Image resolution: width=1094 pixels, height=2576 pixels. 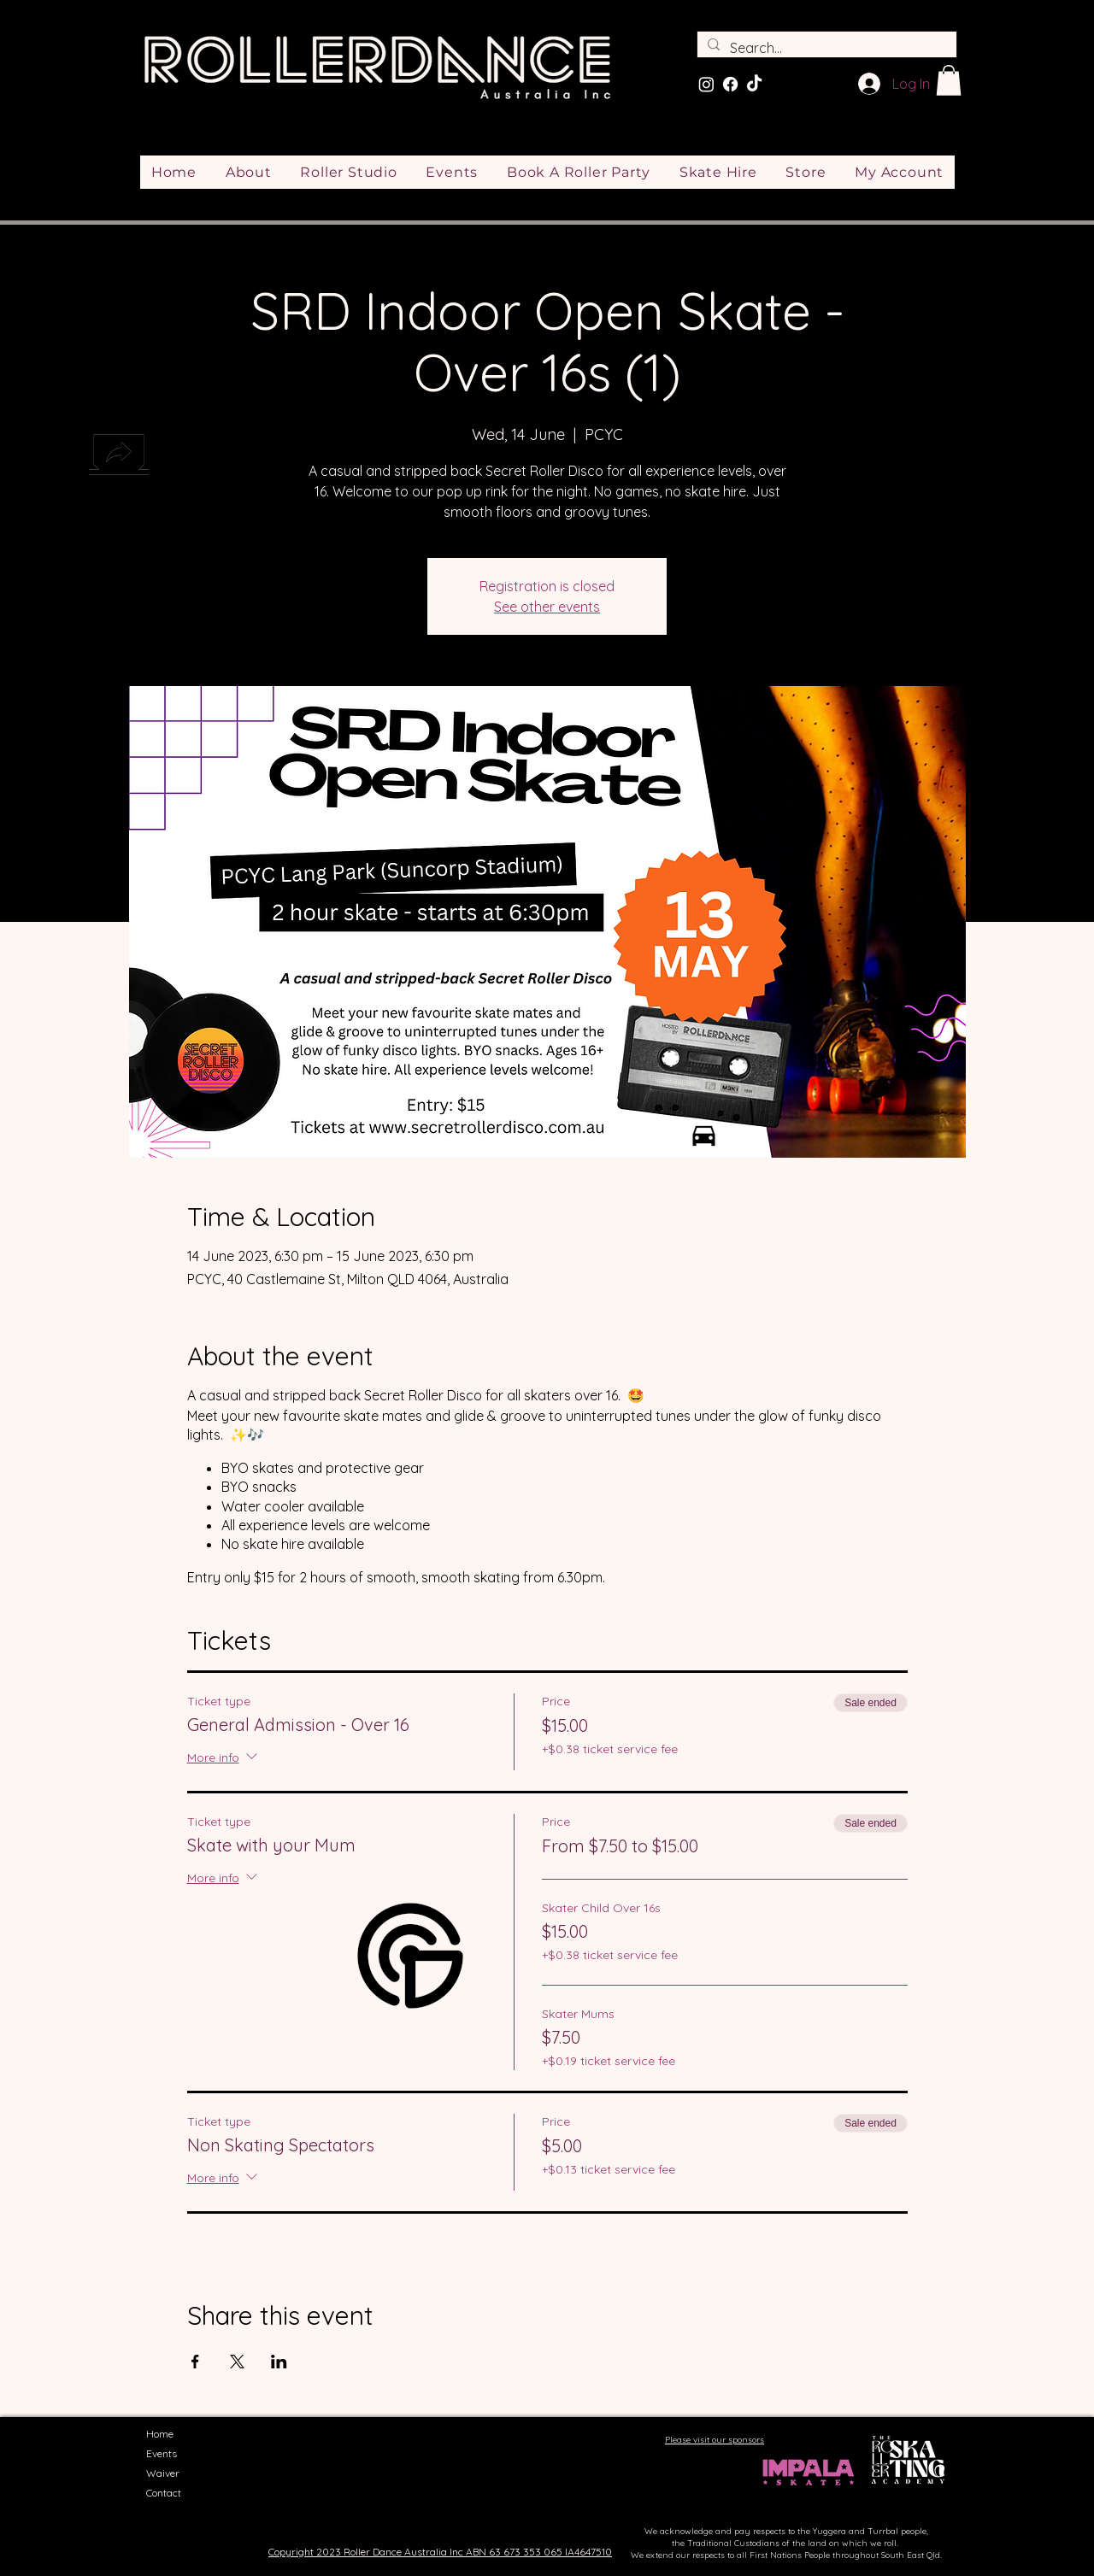 What do you see at coordinates (703, 1135) in the screenshot?
I see `view estimated time of arrival for your drive` at bounding box center [703, 1135].